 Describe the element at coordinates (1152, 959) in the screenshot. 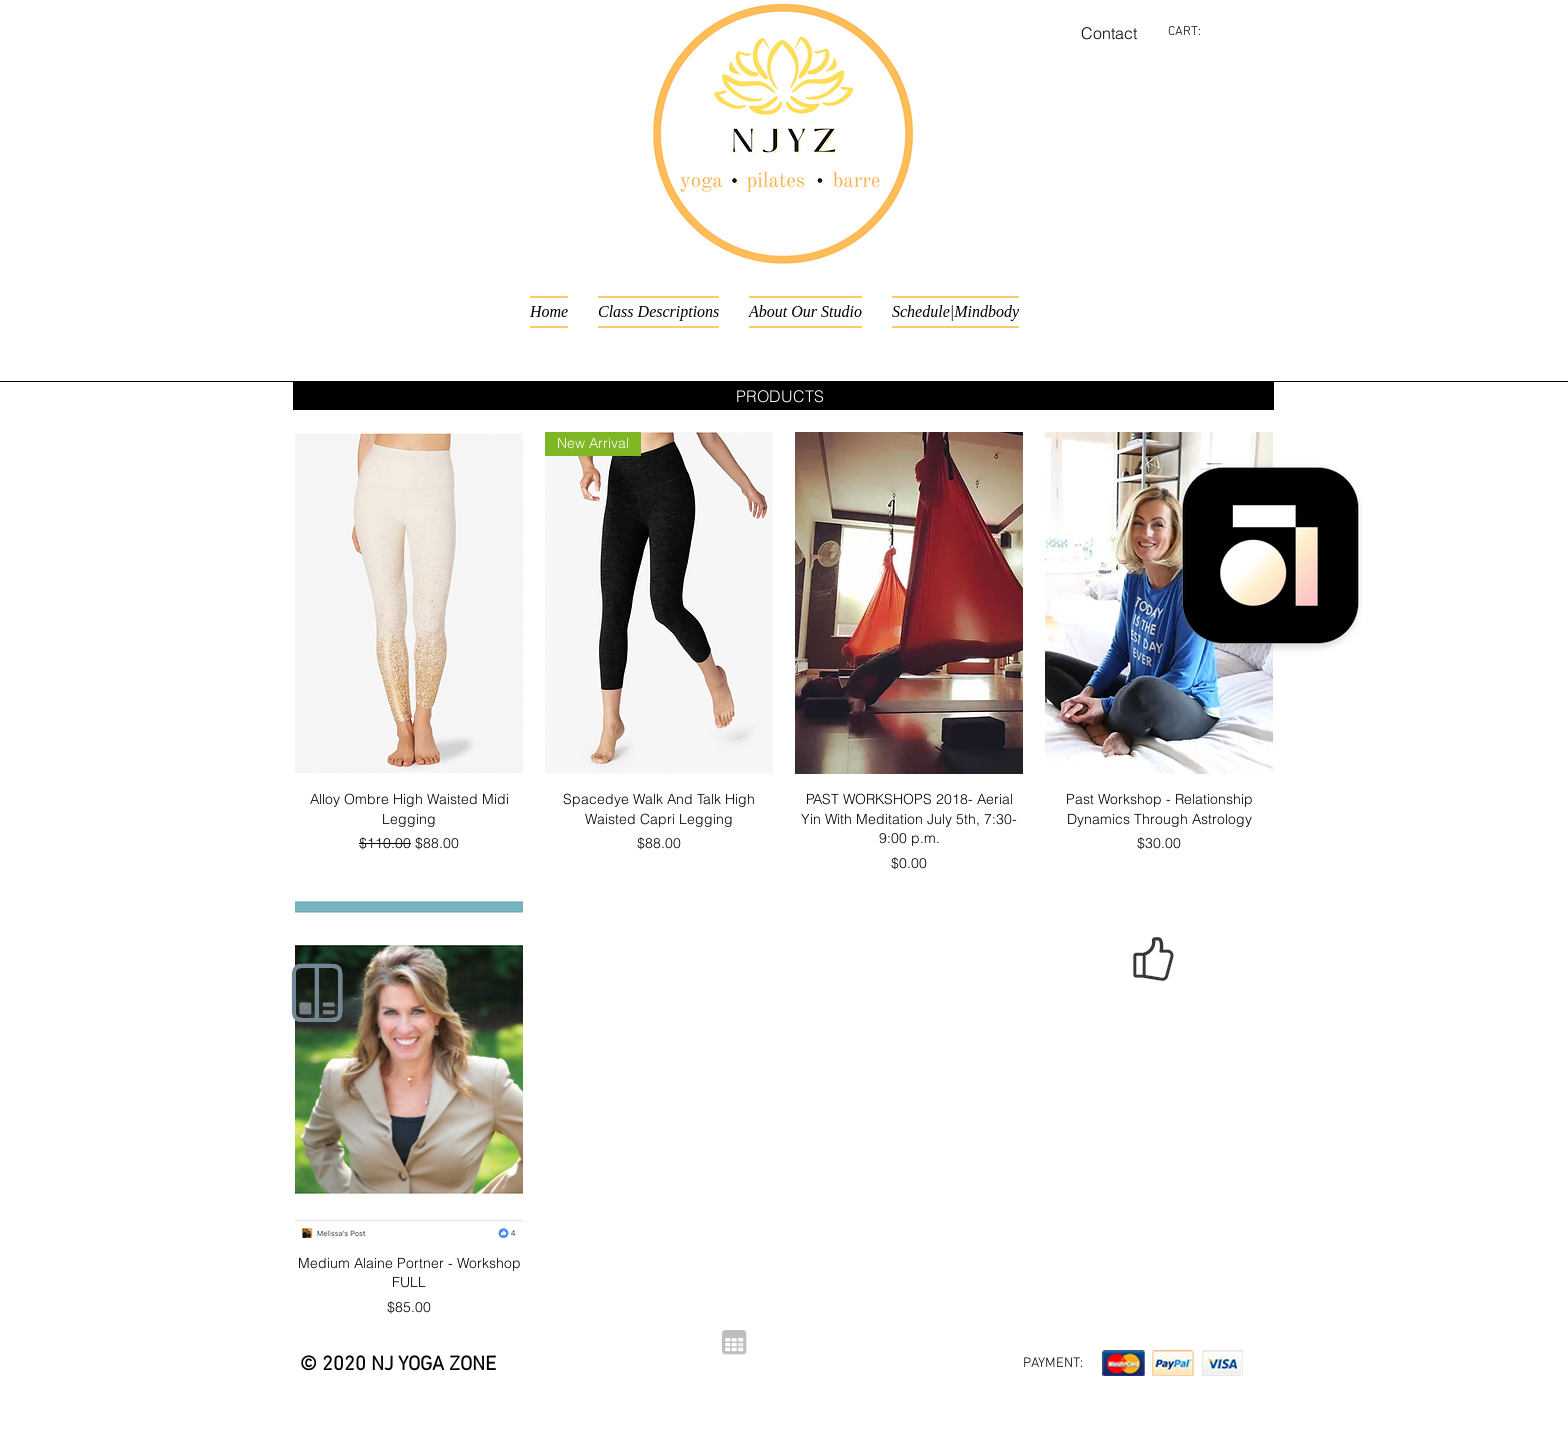

I see `access body and hand gesture emojis` at that location.